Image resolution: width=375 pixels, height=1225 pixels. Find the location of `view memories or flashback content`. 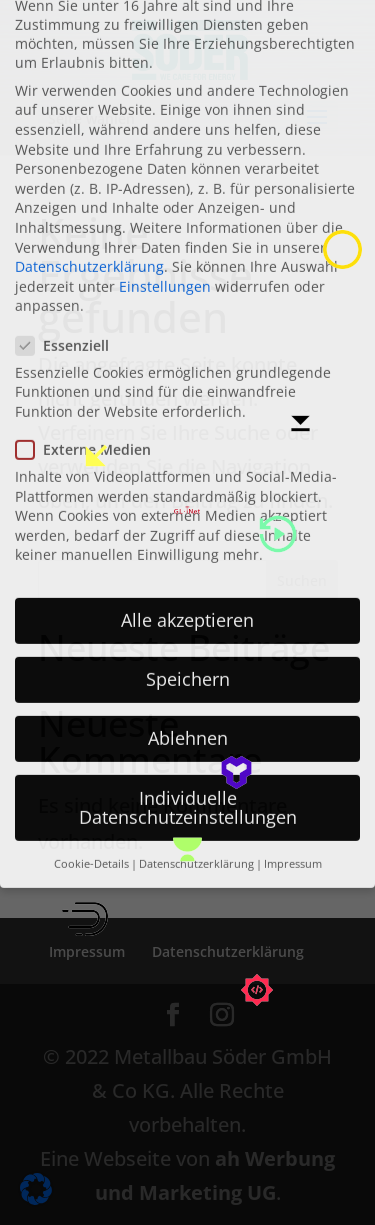

view memories or flashback content is located at coordinates (278, 534).